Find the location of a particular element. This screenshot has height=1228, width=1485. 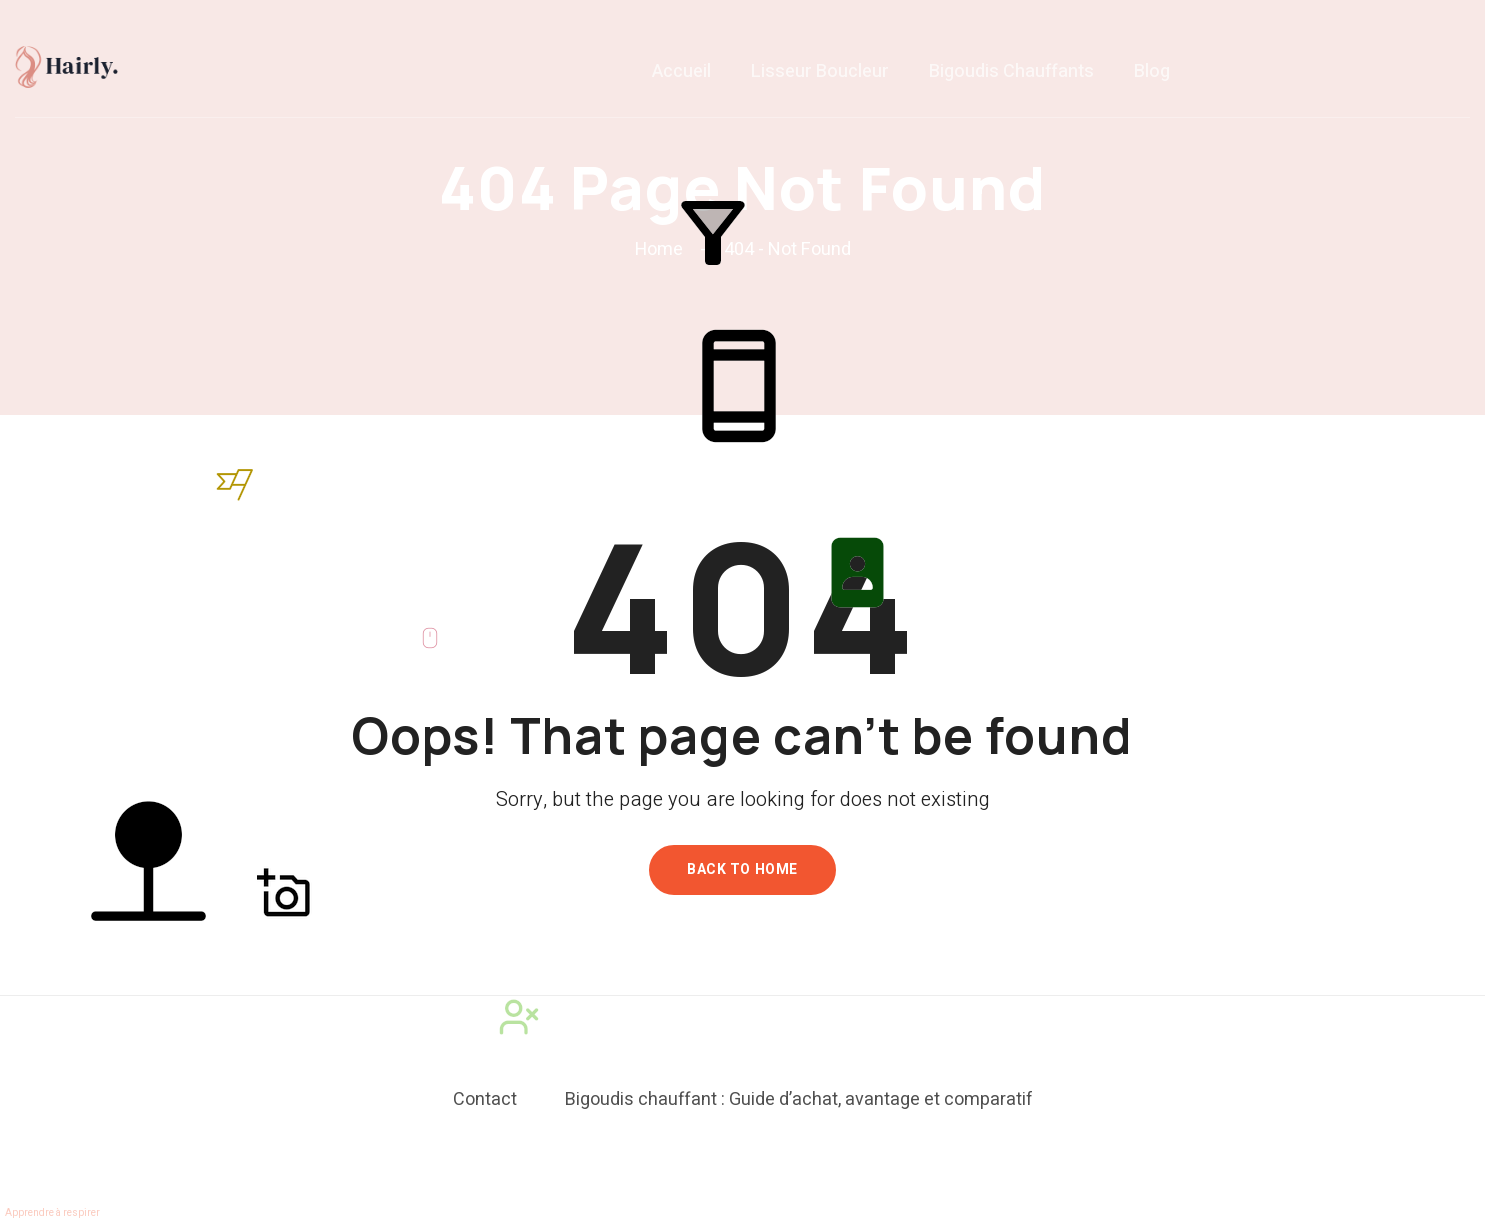

switch to mobile view is located at coordinates (739, 386).